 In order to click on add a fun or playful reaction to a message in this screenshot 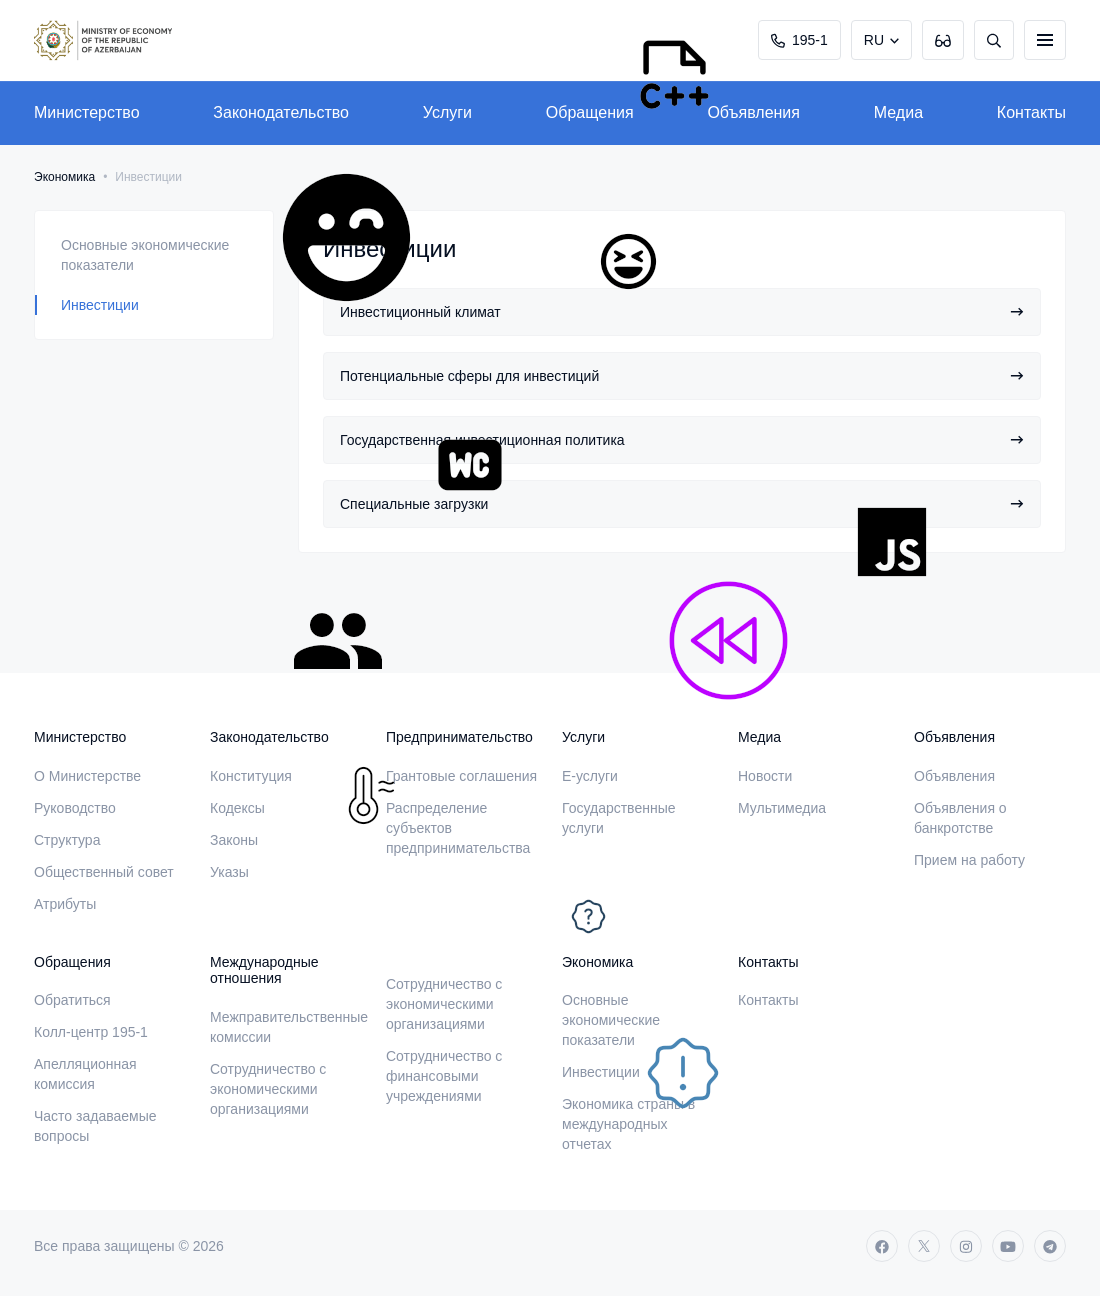, I will do `click(346, 237)`.